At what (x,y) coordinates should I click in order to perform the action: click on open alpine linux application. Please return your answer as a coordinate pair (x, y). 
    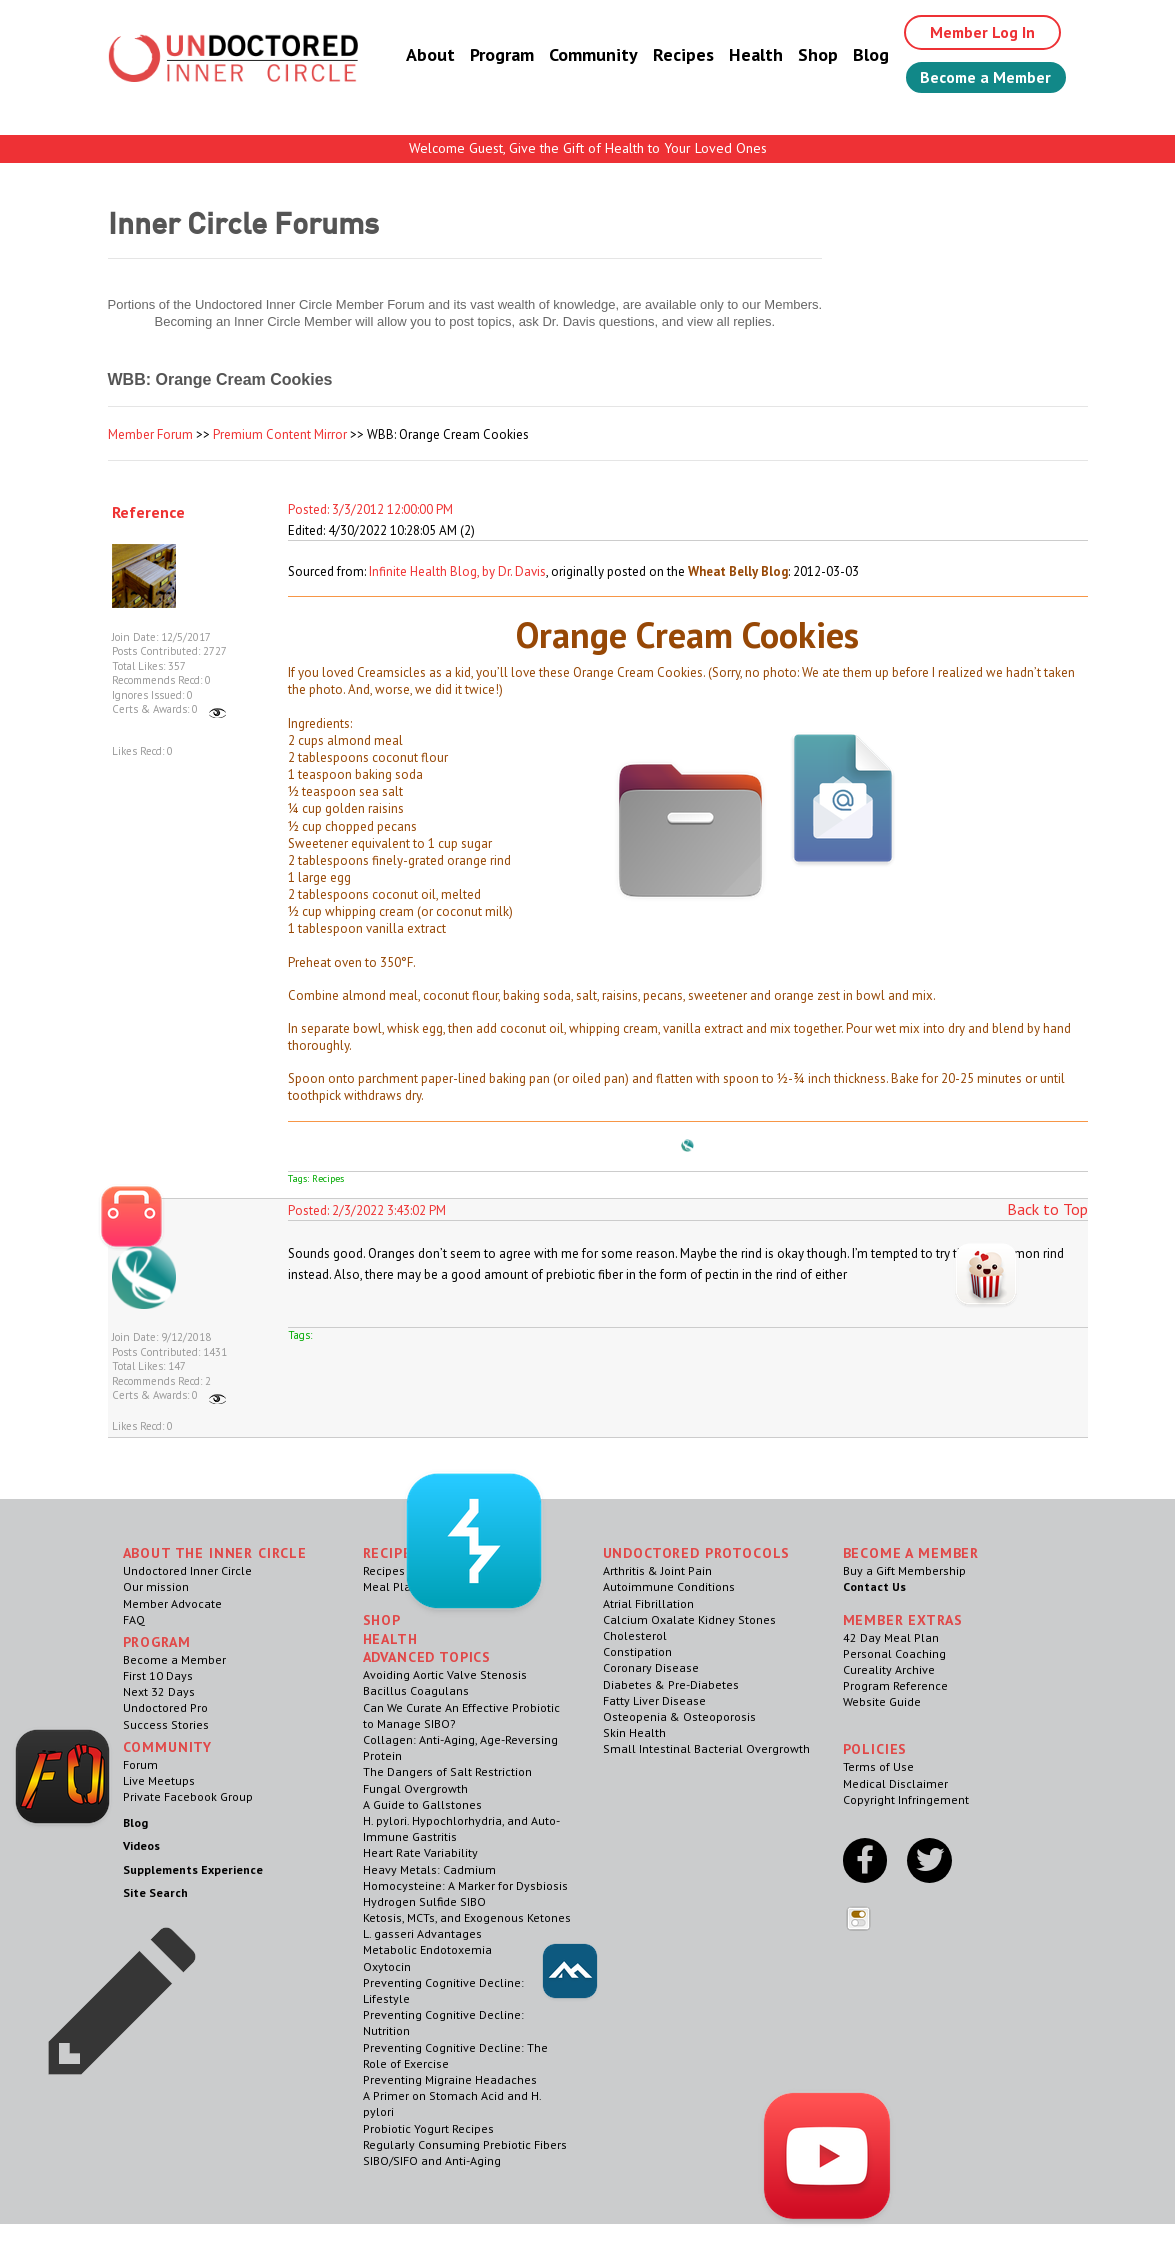
    Looking at the image, I should click on (570, 1971).